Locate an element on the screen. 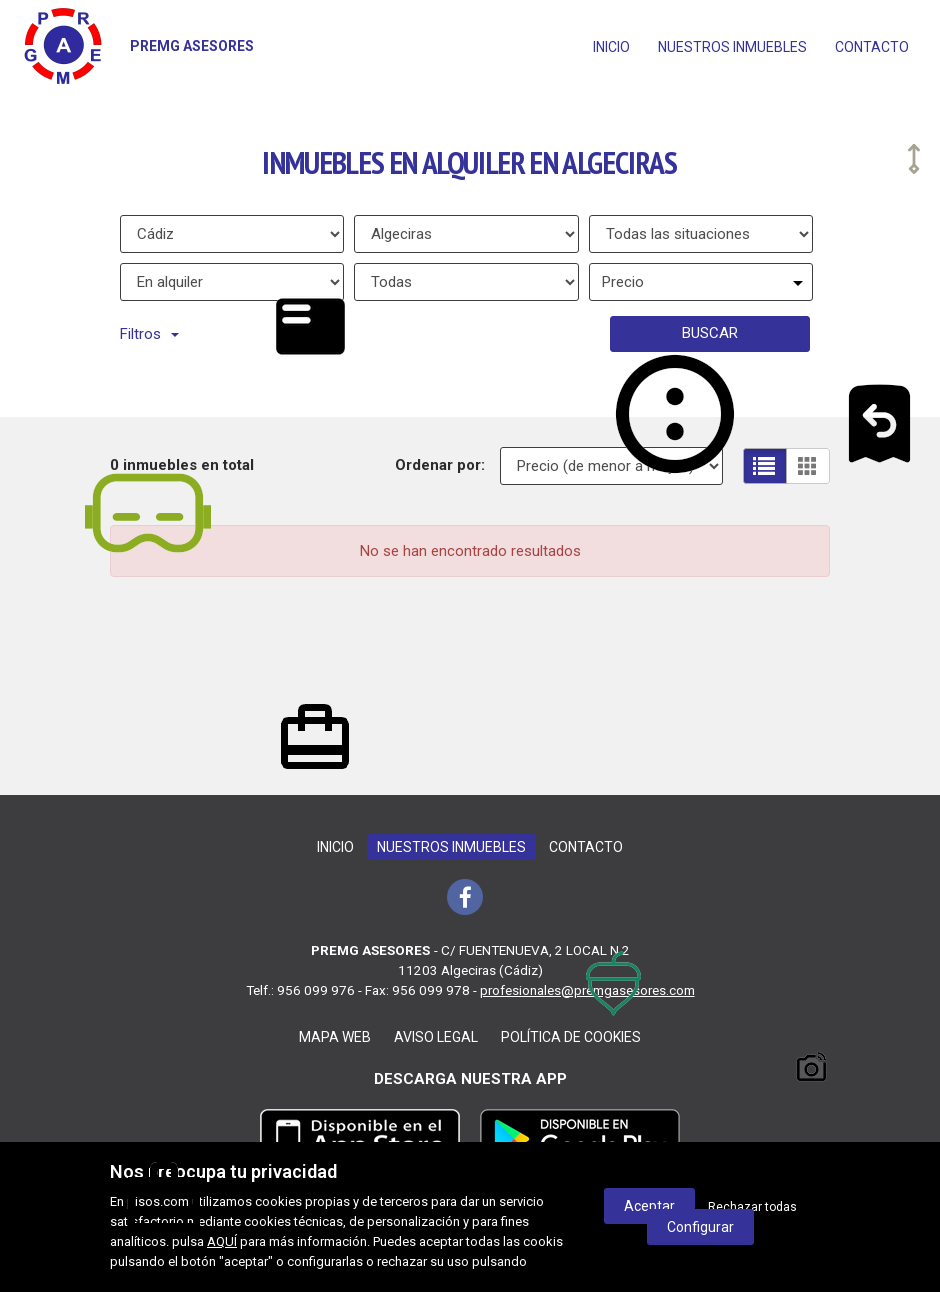  request a refund for a purchase is located at coordinates (879, 423).